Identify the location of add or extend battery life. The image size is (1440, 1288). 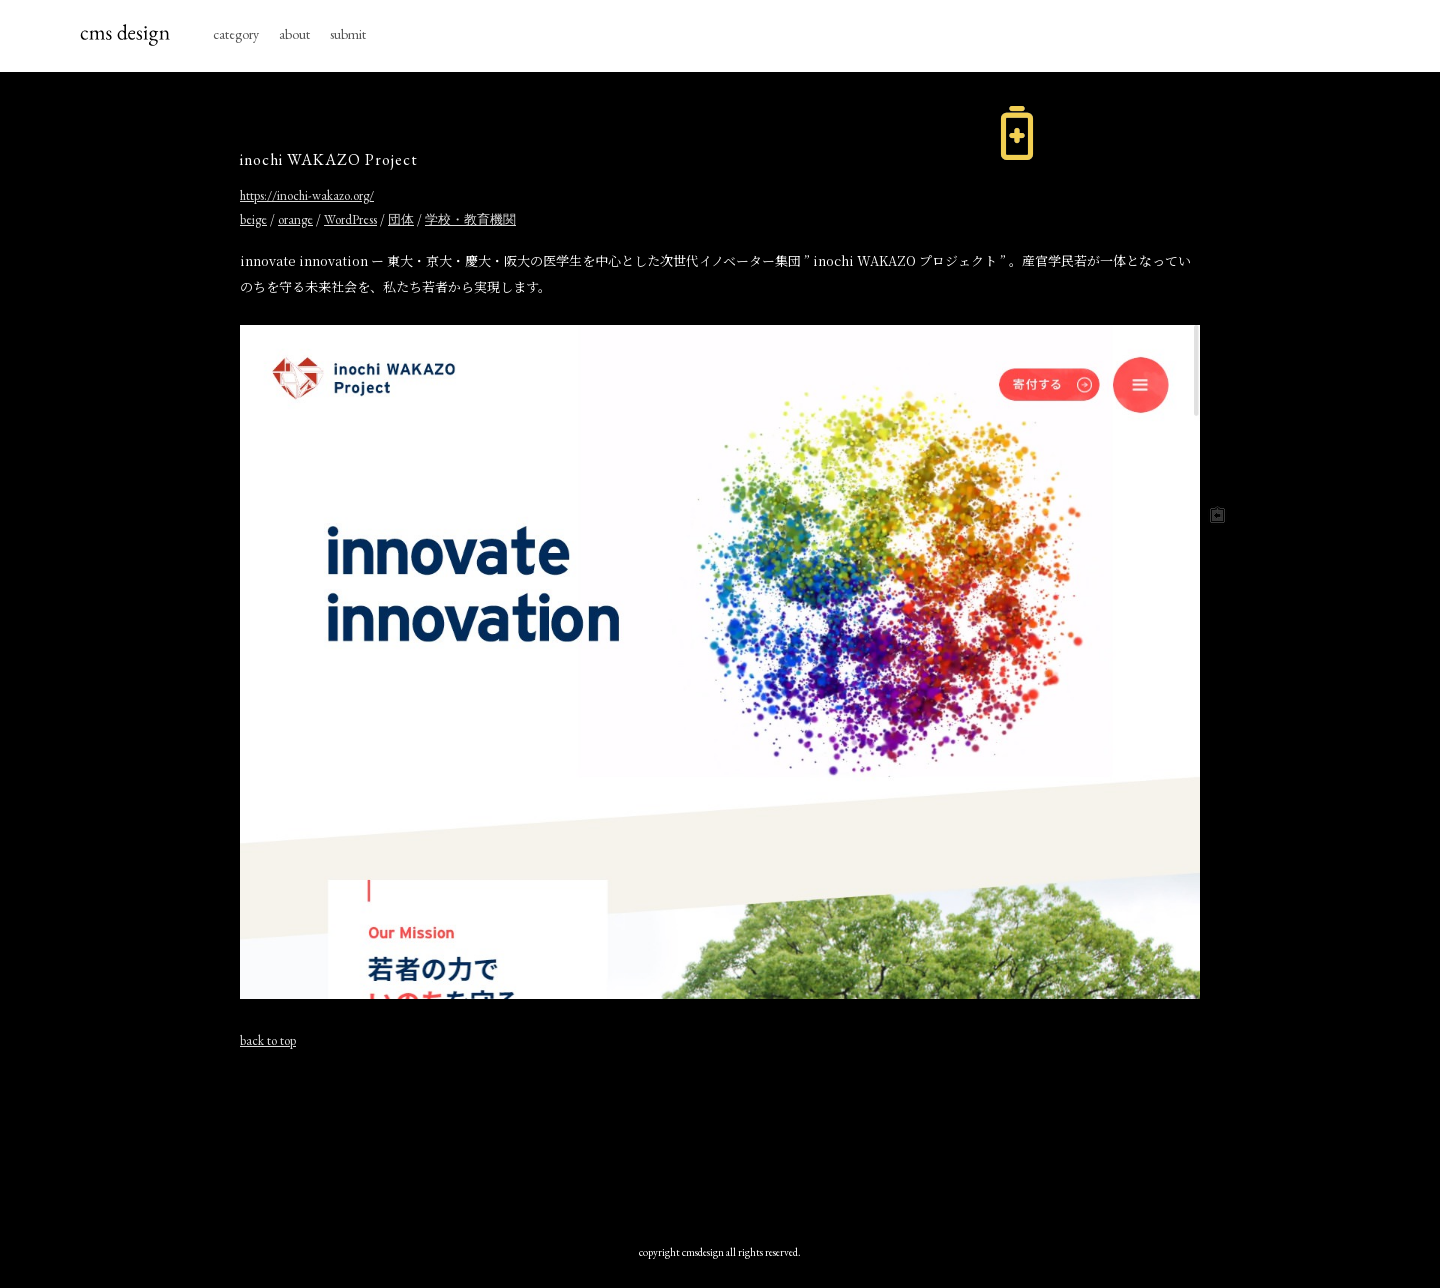
(1017, 133).